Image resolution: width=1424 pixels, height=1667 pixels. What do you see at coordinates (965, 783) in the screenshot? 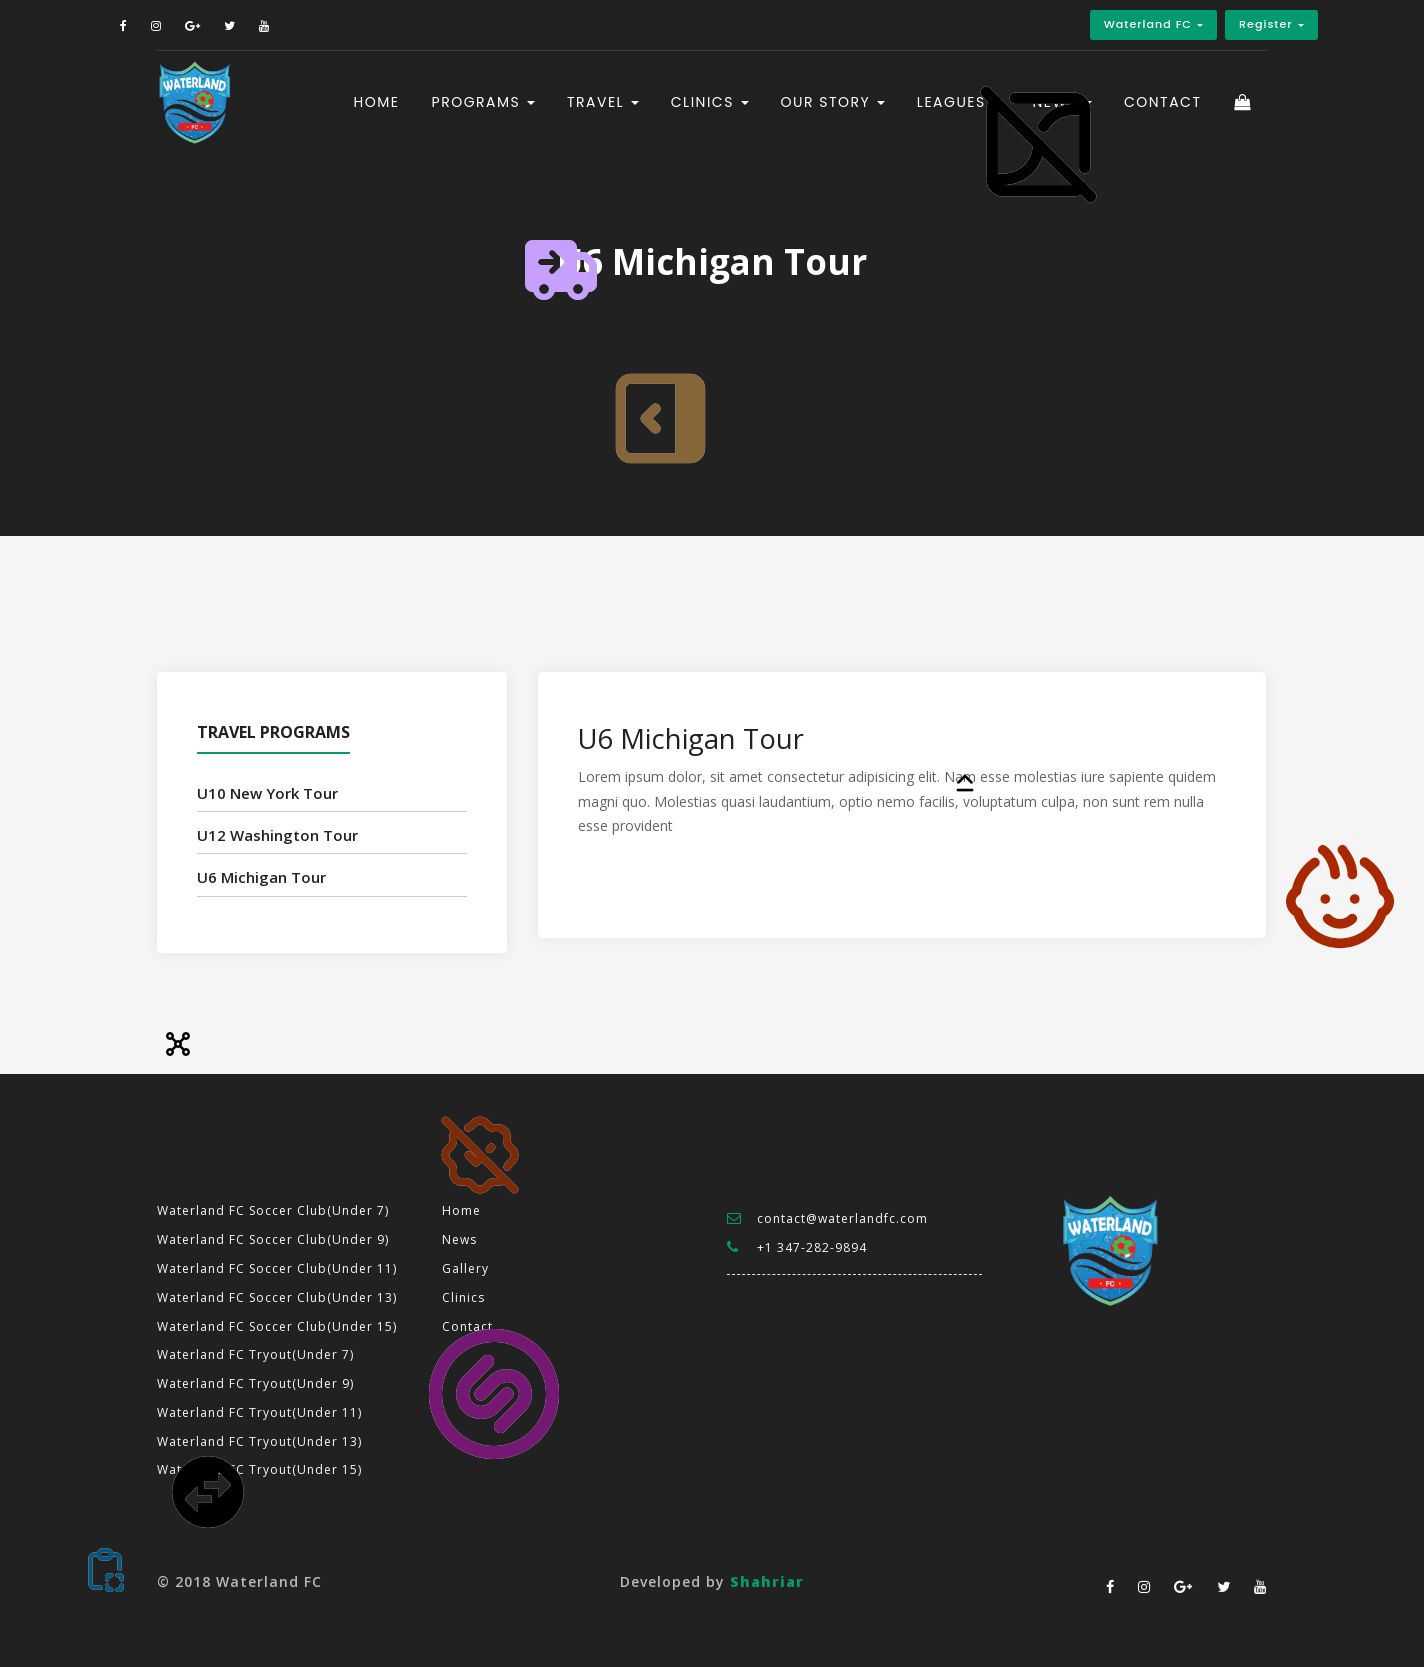
I see `toggle caps lock on keyboard` at bounding box center [965, 783].